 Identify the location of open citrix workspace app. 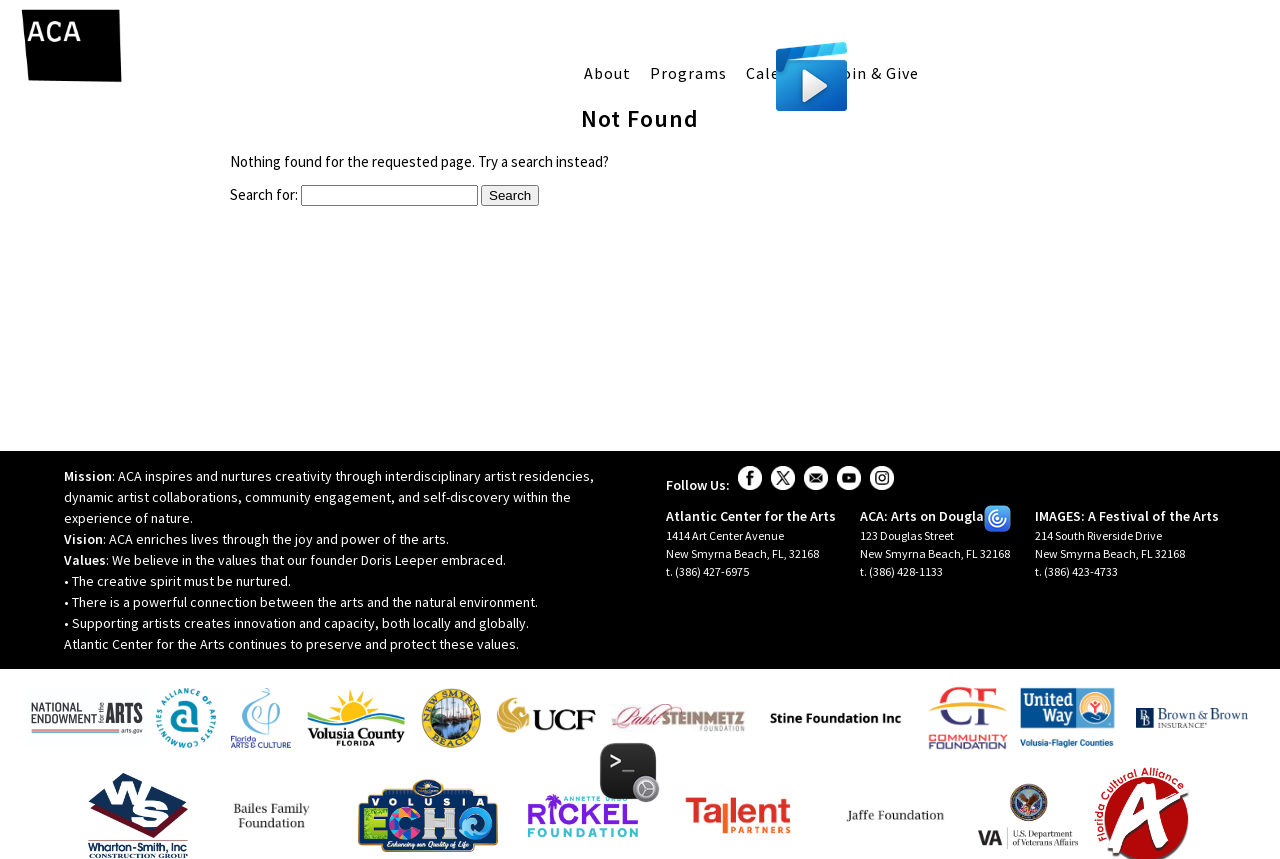
(997, 518).